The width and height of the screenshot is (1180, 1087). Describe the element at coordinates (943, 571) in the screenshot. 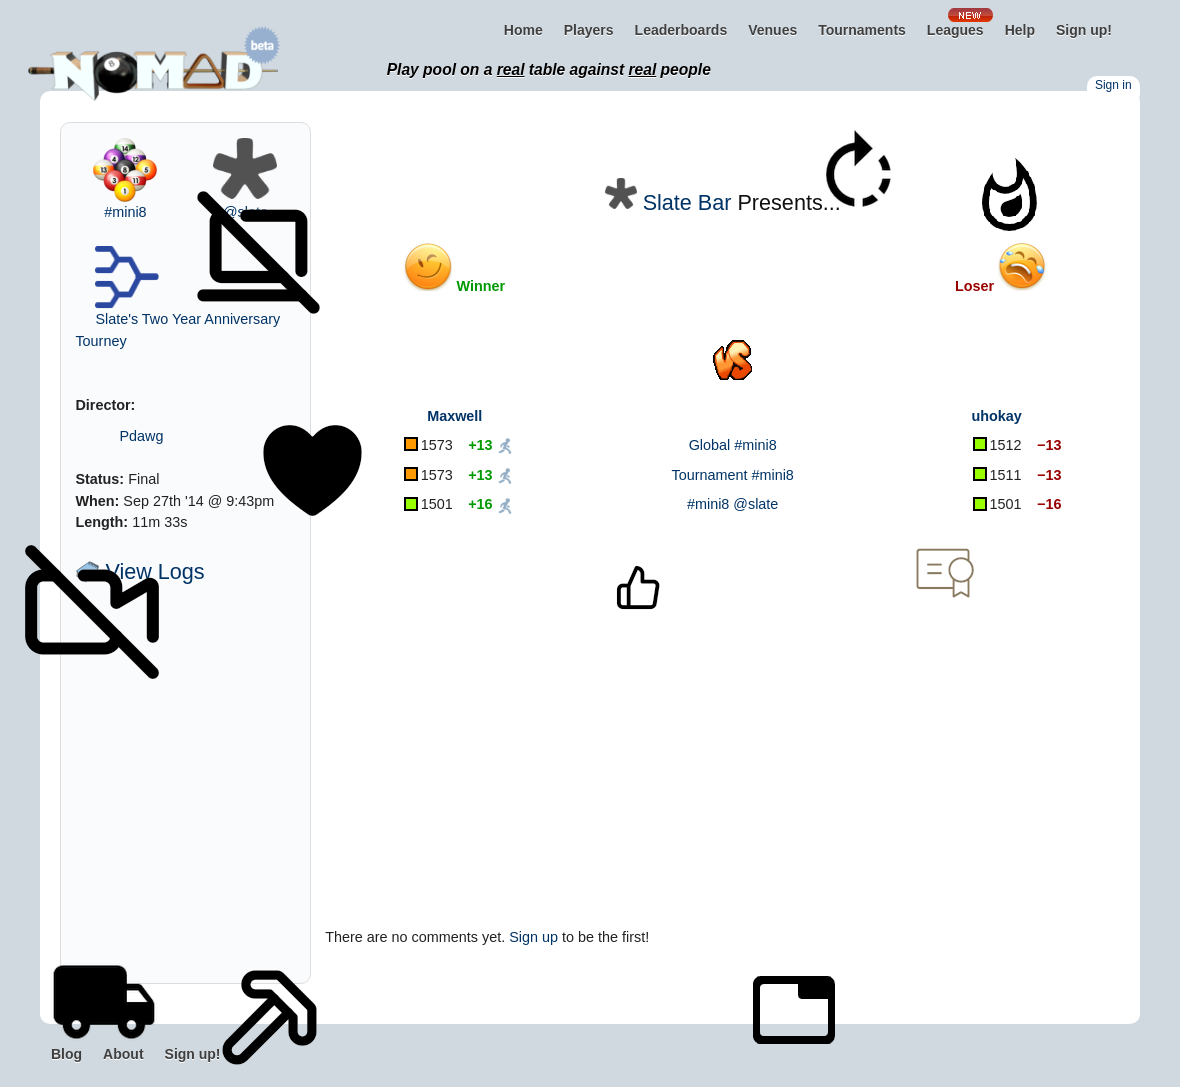

I see `view certificate or credential details` at that location.